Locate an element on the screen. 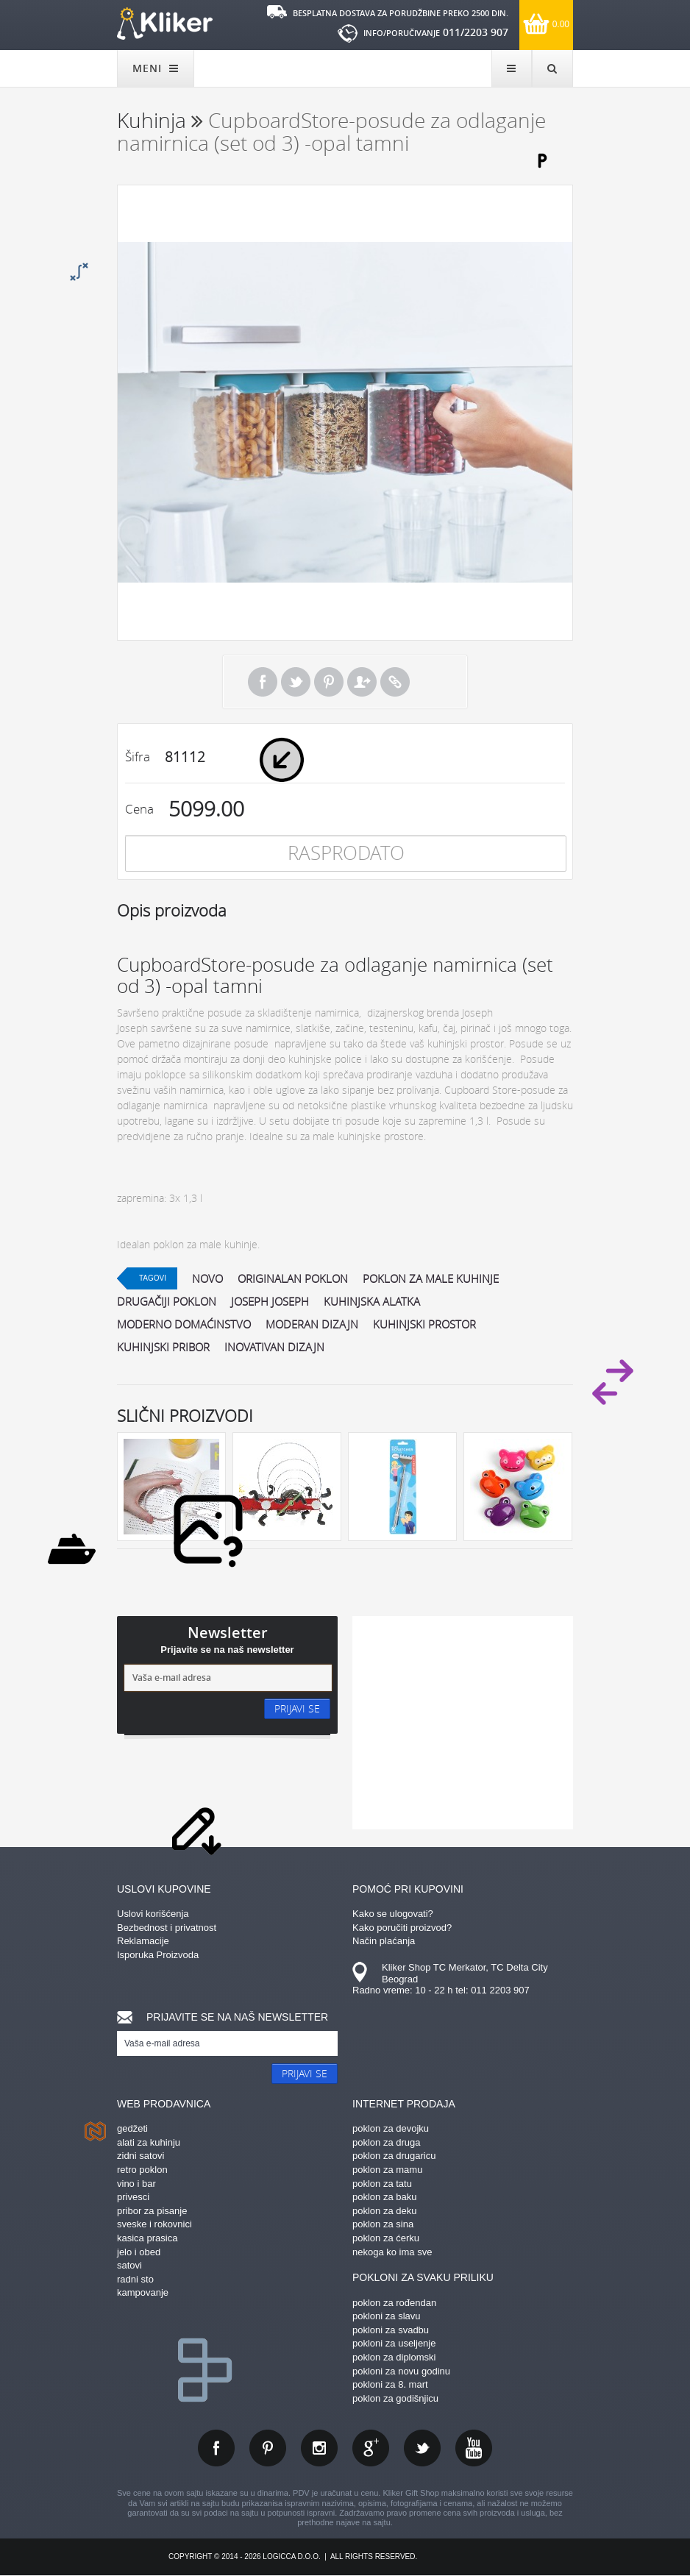  swap or exchange items is located at coordinates (613, 1382).